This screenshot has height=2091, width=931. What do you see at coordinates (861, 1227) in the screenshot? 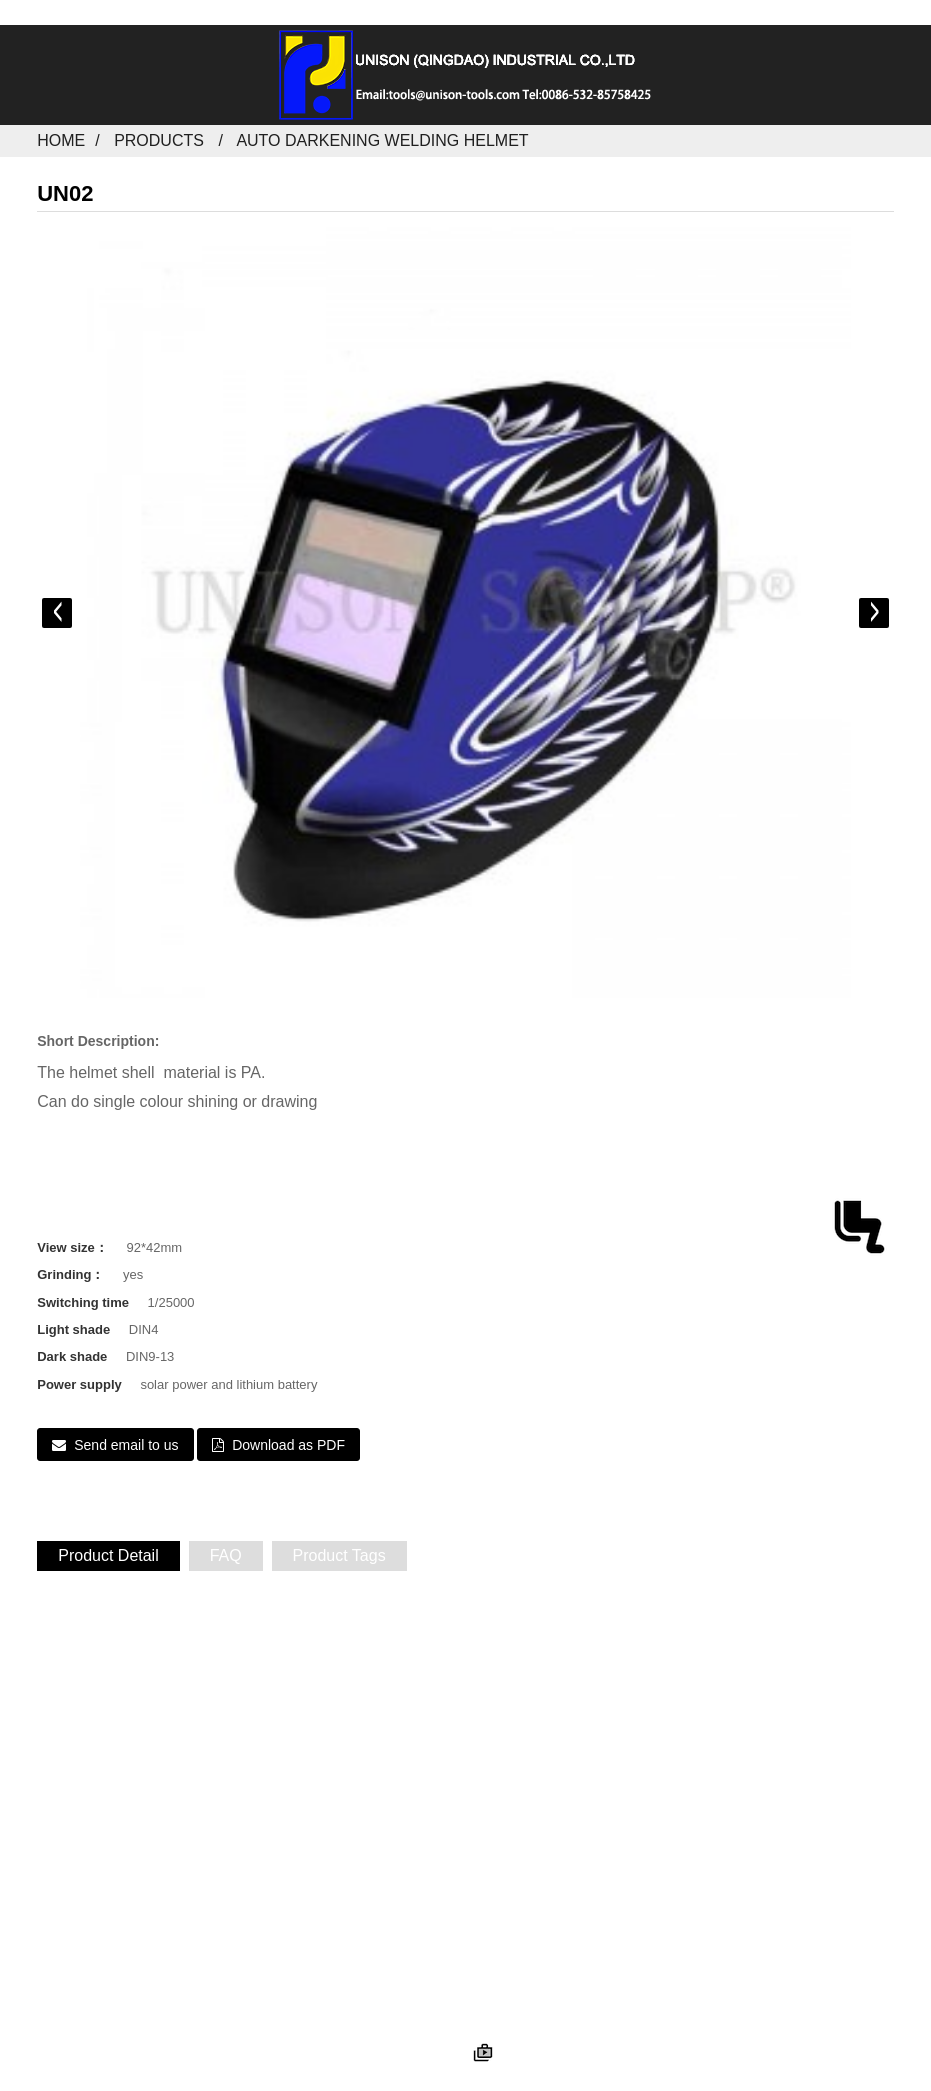
I see `indicates reduced legroom seating option` at bounding box center [861, 1227].